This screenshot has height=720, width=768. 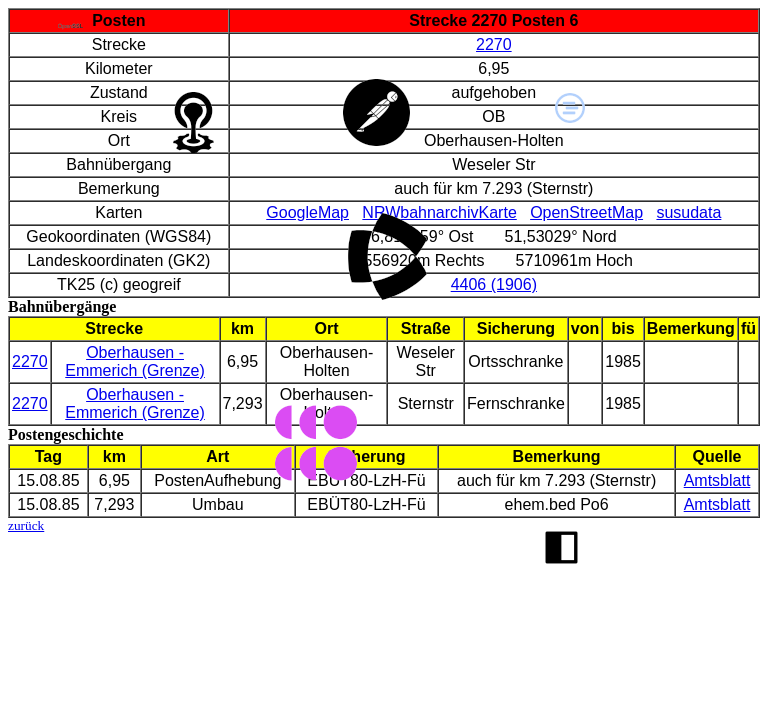 What do you see at coordinates (561, 547) in the screenshot?
I see `switch to column layout view` at bounding box center [561, 547].